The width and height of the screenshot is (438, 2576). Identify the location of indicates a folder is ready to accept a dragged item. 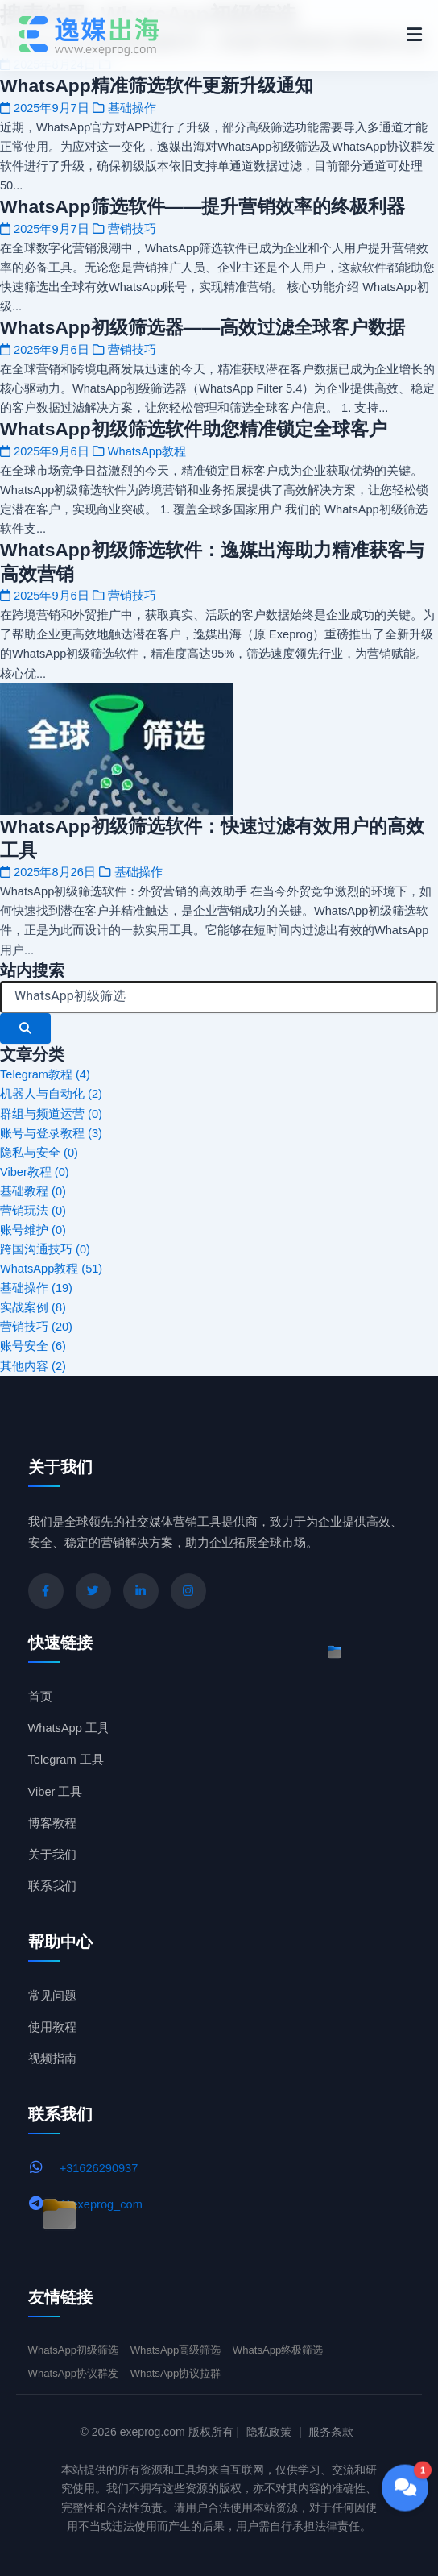
(334, 1652).